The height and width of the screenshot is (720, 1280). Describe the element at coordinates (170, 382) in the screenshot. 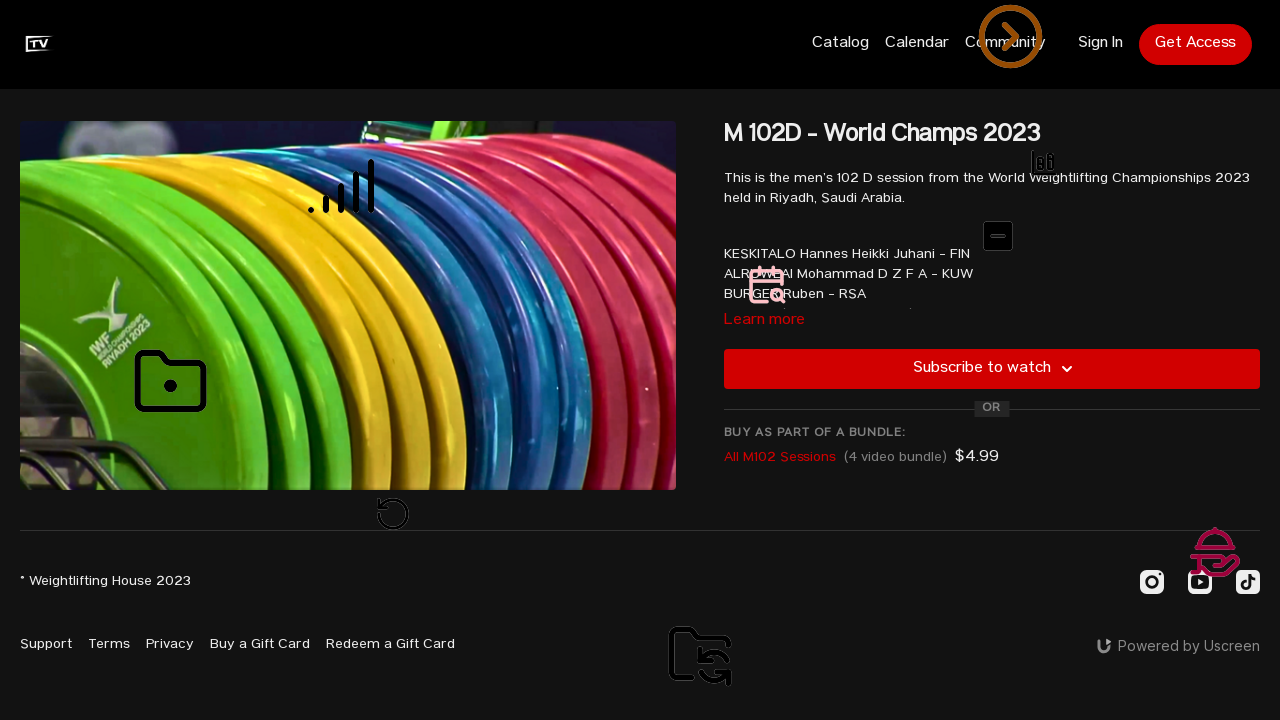

I see `folder with new or unread content` at that location.